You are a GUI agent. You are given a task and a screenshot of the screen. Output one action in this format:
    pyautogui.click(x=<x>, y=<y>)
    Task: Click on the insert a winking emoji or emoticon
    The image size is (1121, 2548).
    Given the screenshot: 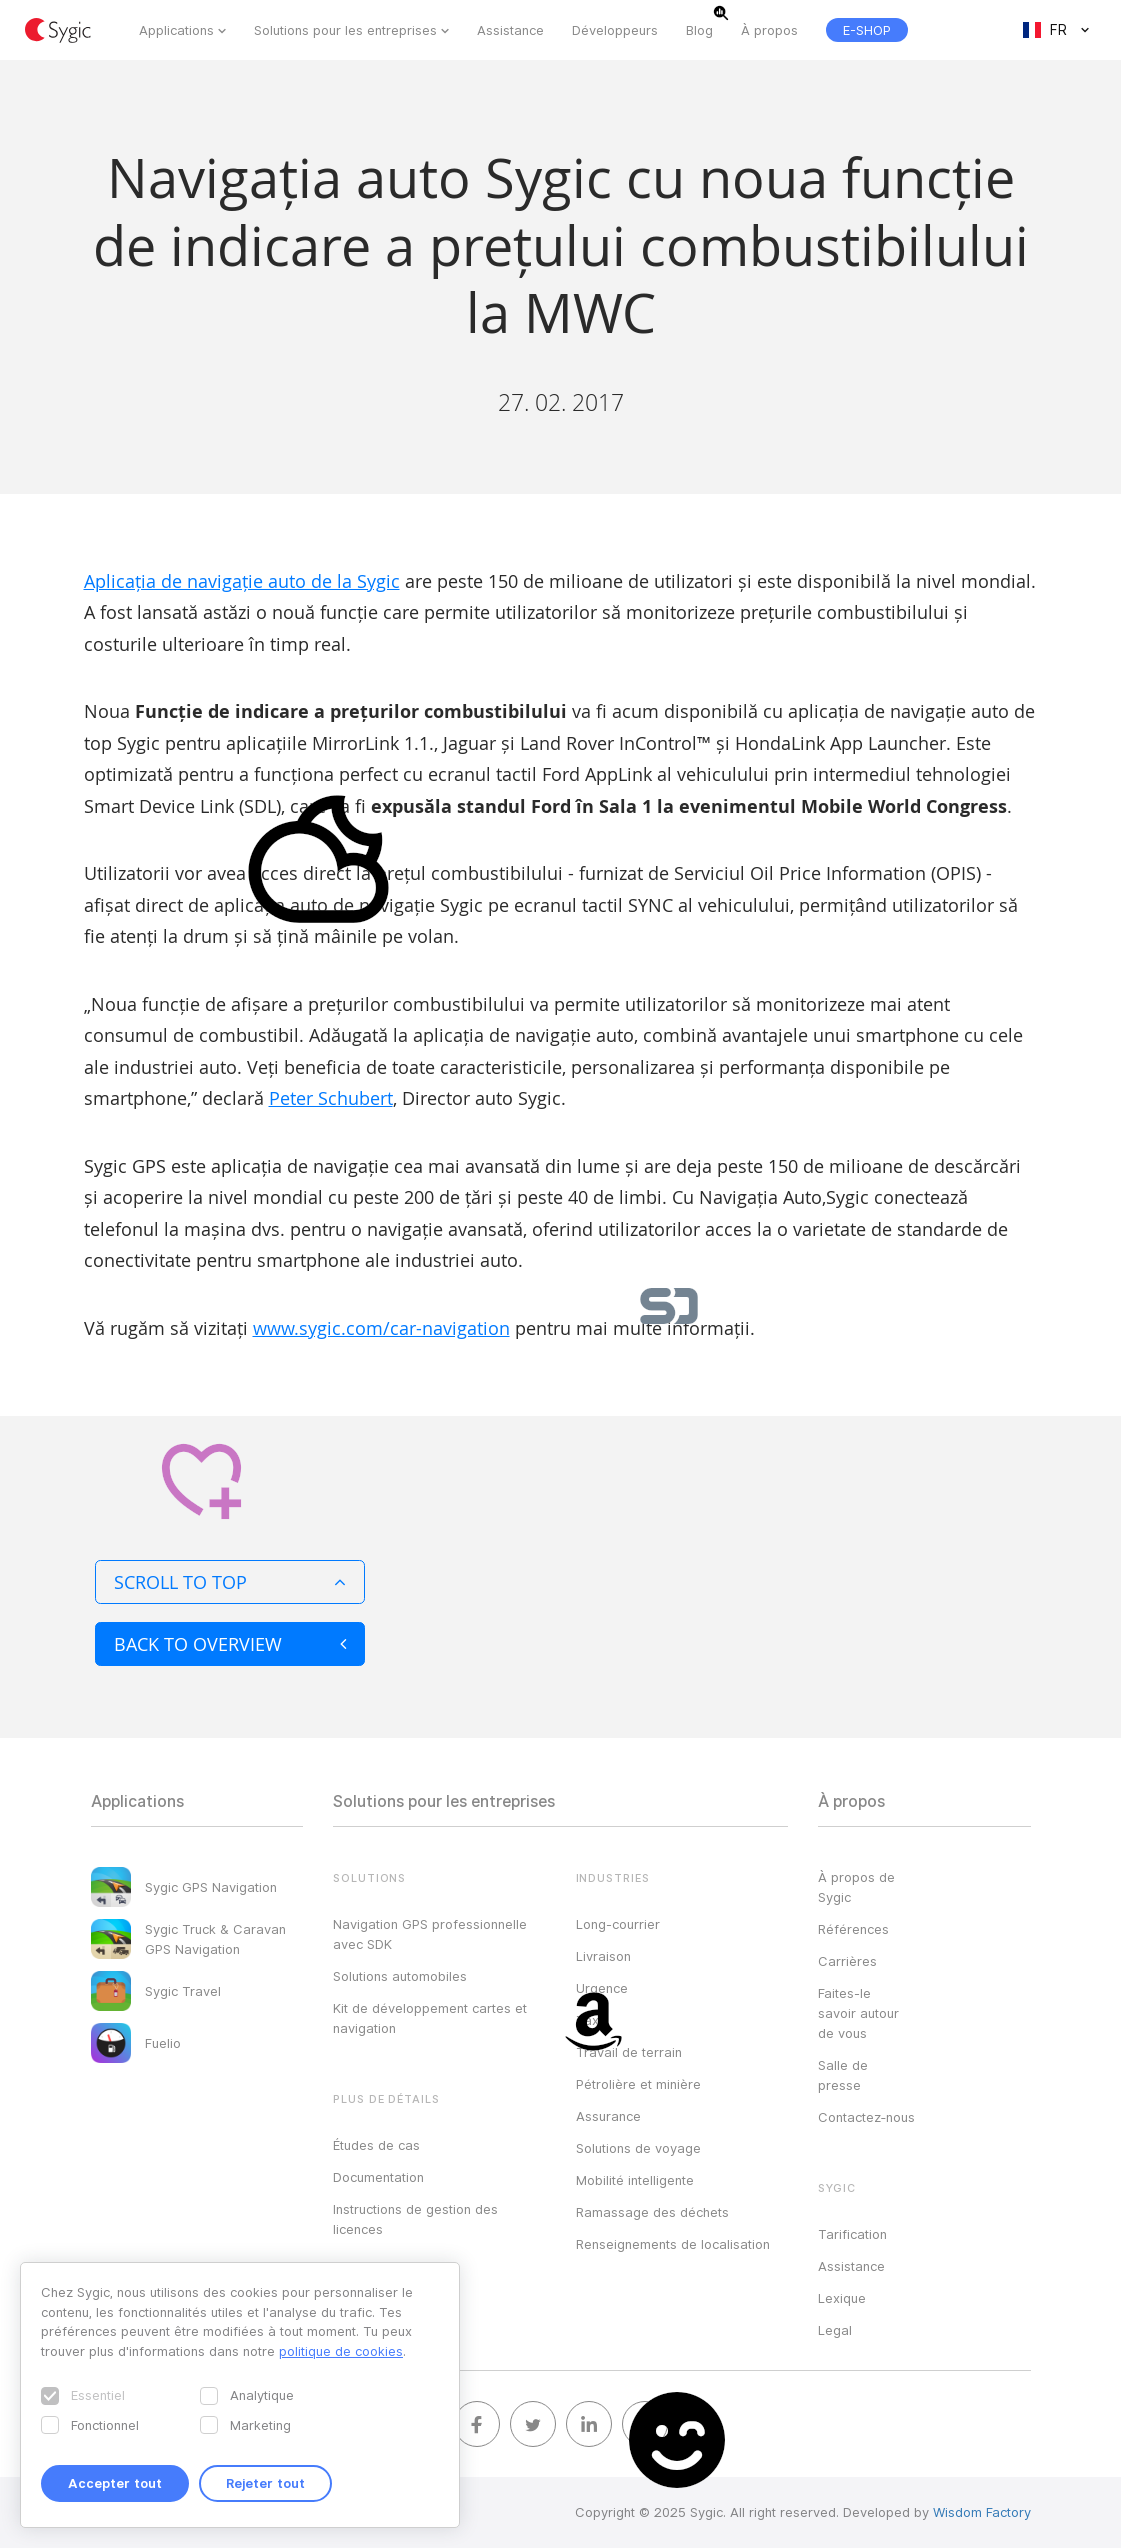 What is the action you would take?
    pyautogui.click(x=677, y=2440)
    